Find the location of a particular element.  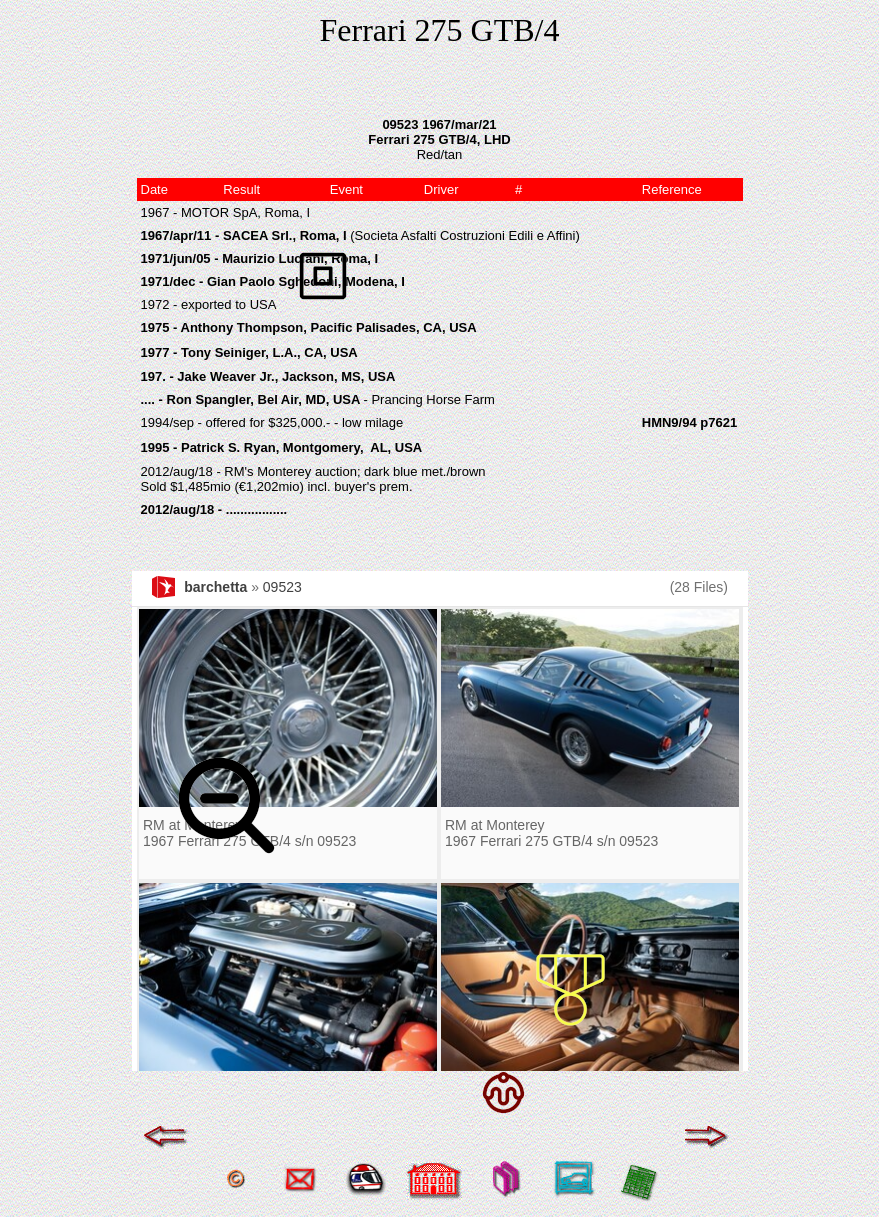

view achievements or awards is located at coordinates (570, 985).